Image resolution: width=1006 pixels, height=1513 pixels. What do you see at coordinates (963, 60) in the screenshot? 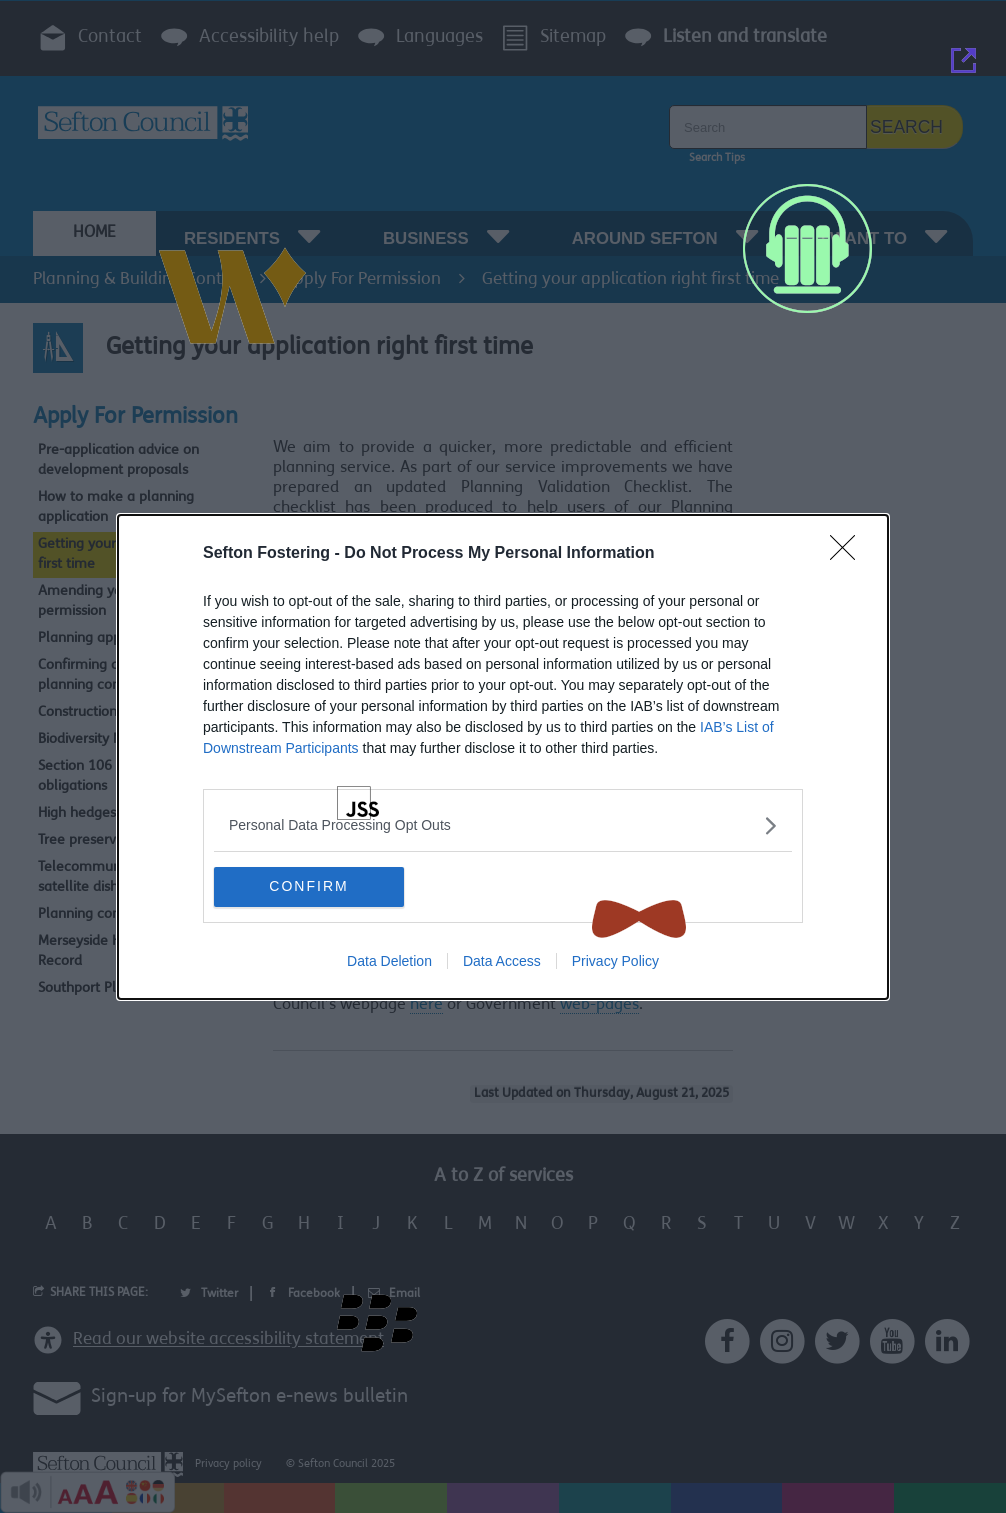
I see `open link in a new window or tab` at bounding box center [963, 60].